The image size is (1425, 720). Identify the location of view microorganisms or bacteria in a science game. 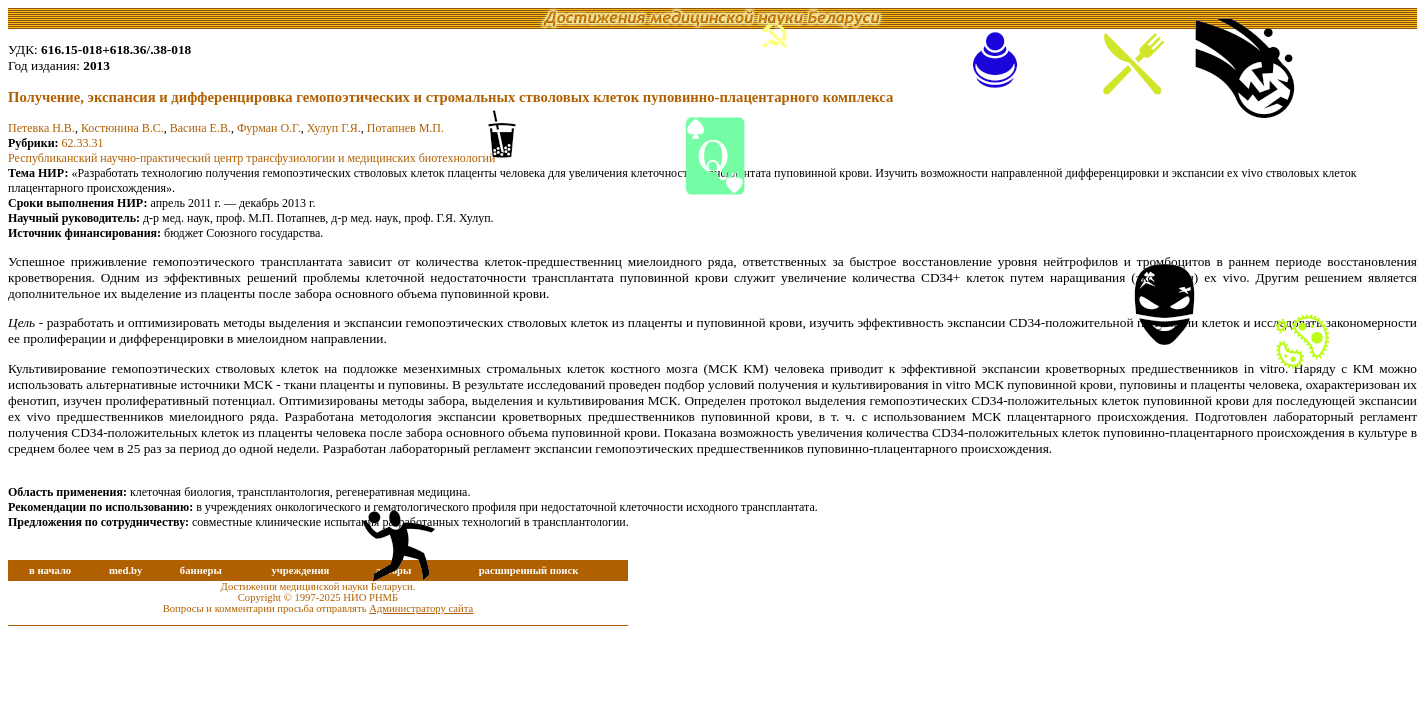
(1302, 341).